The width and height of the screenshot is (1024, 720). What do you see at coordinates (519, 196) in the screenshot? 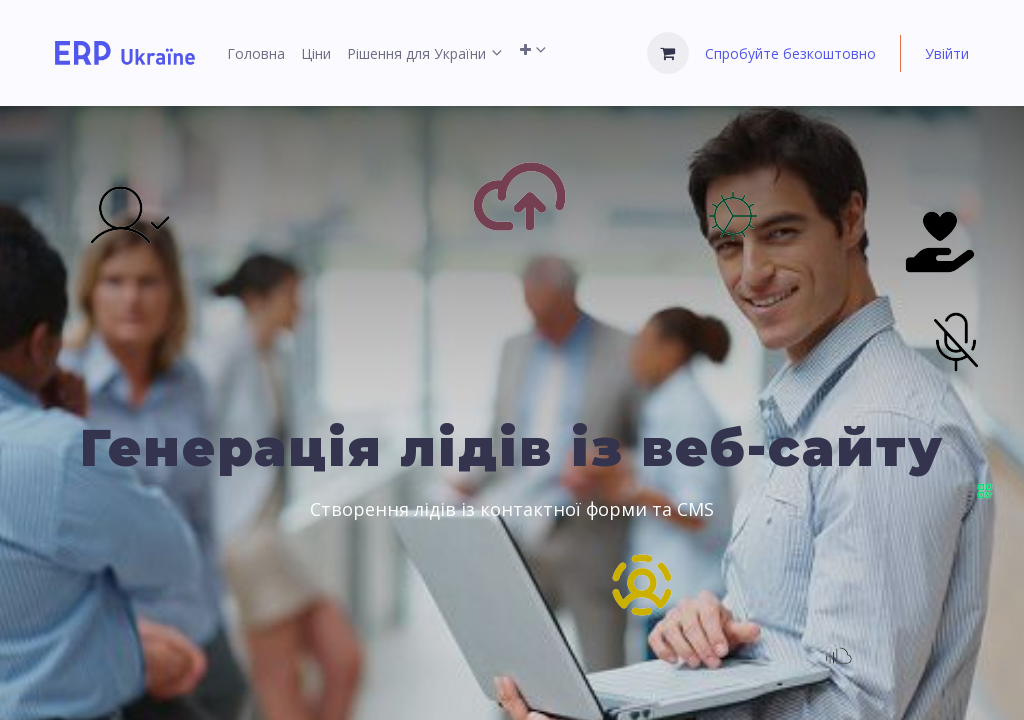
I see `upload file to cloud storage` at bounding box center [519, 196].